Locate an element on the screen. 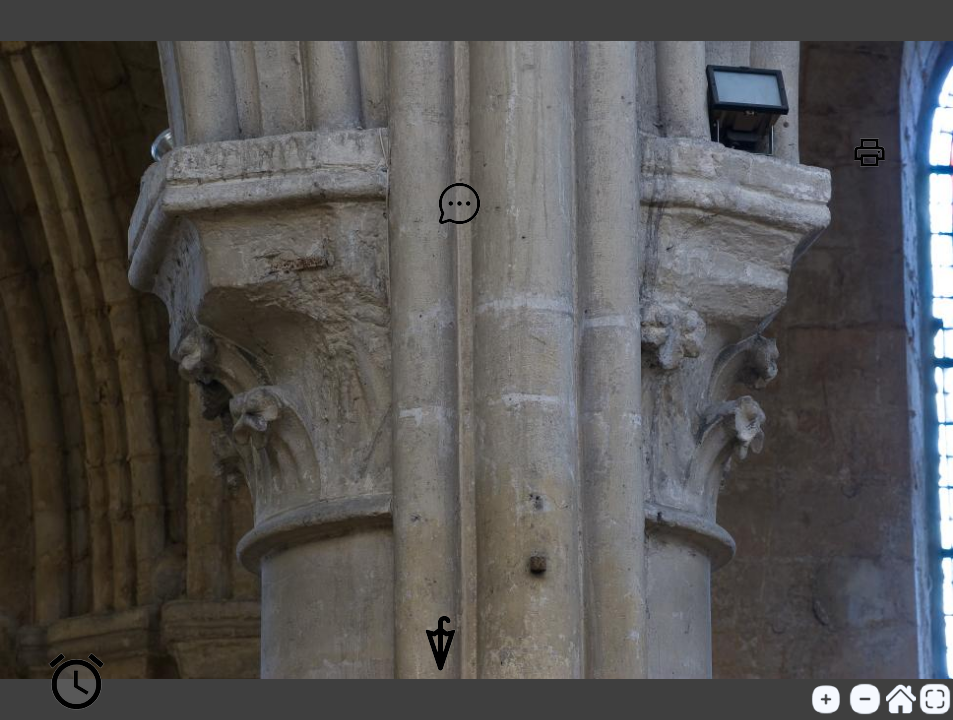  print this document is located at coordinates (869, 152).